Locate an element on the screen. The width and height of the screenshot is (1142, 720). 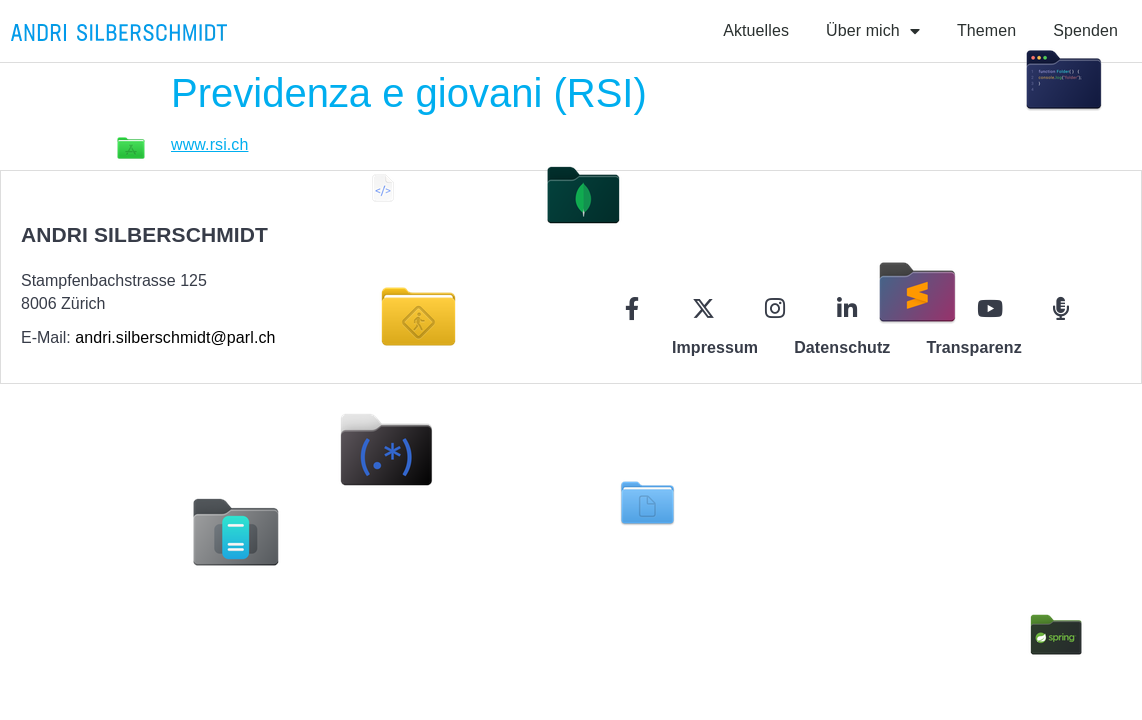
open programming projects folder is located at coordinates (1063, 81).